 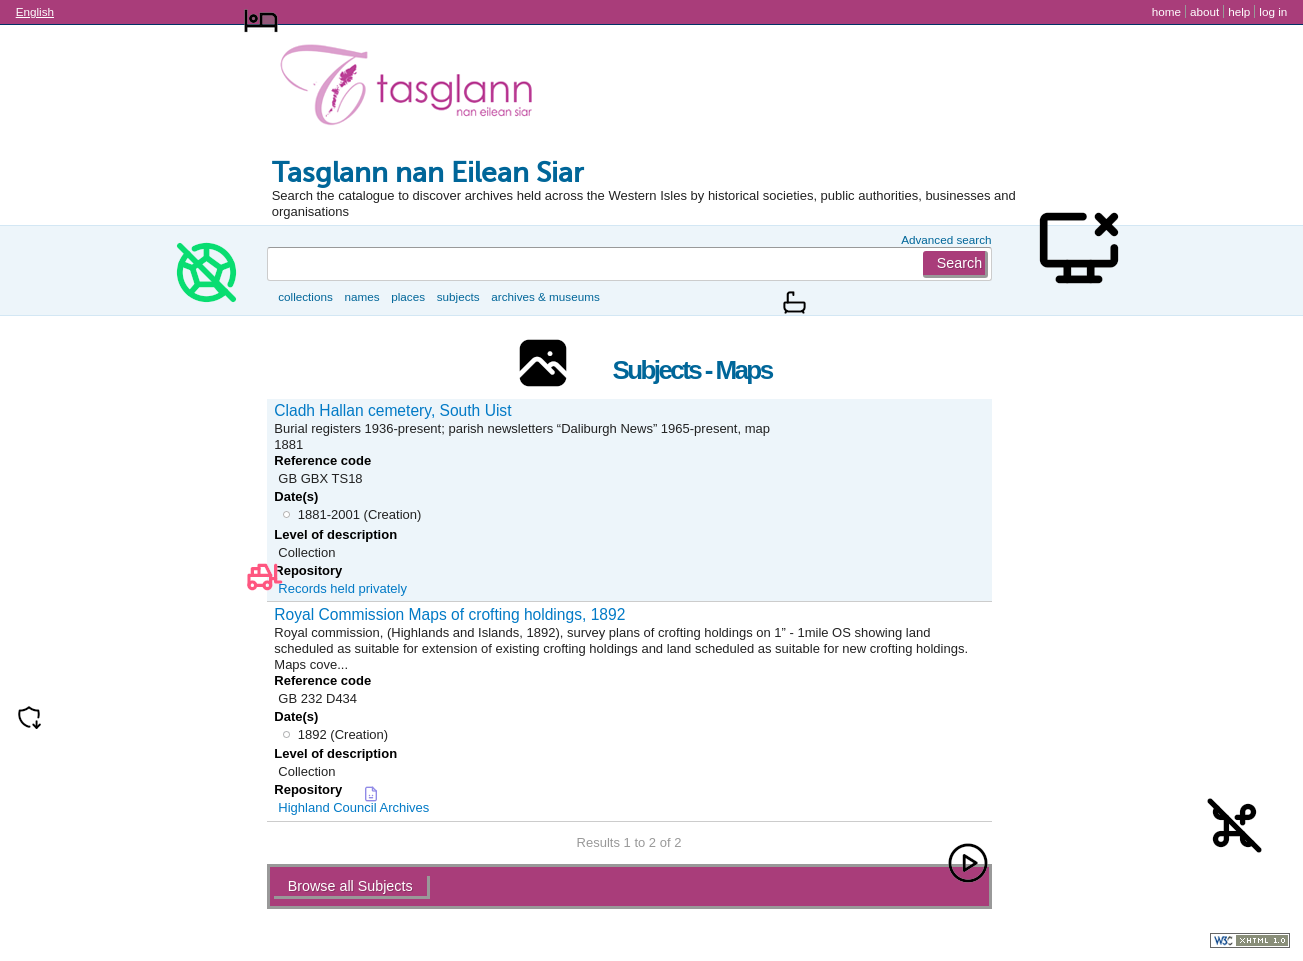 What do you see at coordinates (1234, 825) in the screenshot?
I see `command key shortcut disabled` at bounding box center [1234, 825].